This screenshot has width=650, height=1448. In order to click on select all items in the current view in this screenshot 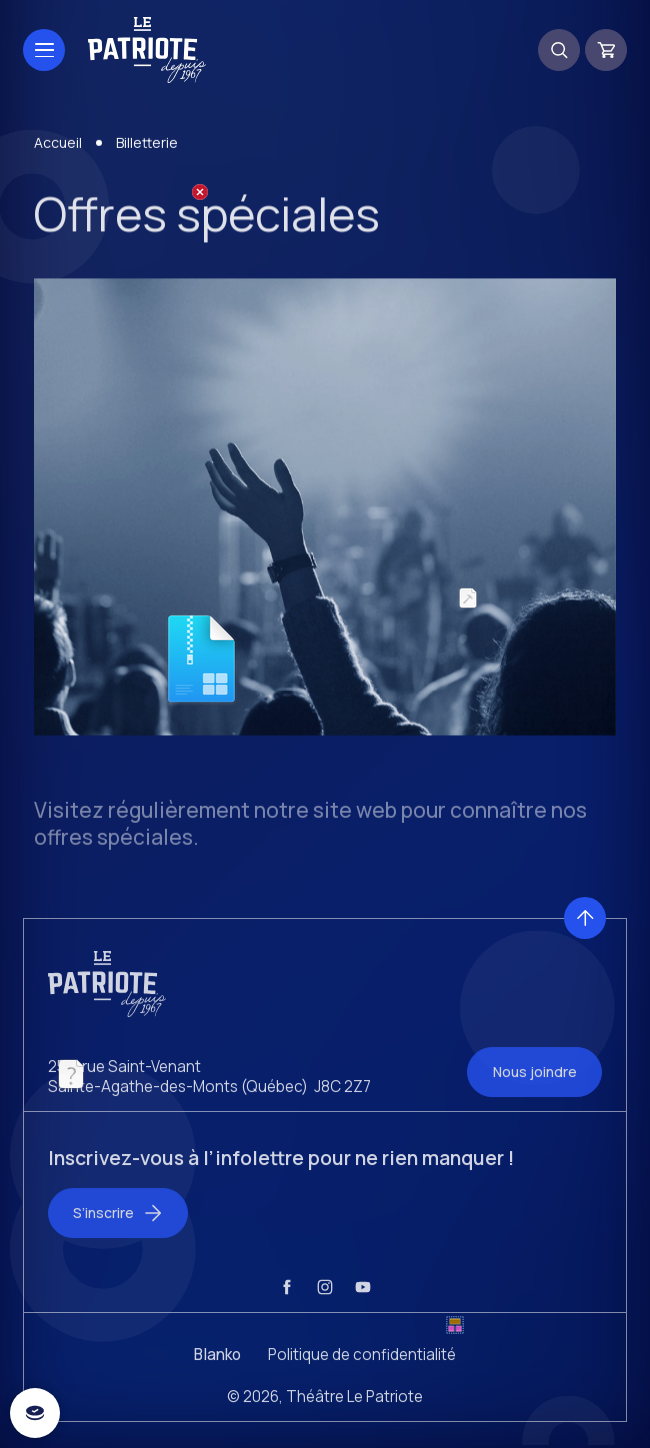, I will do `click(455, 1325)`.